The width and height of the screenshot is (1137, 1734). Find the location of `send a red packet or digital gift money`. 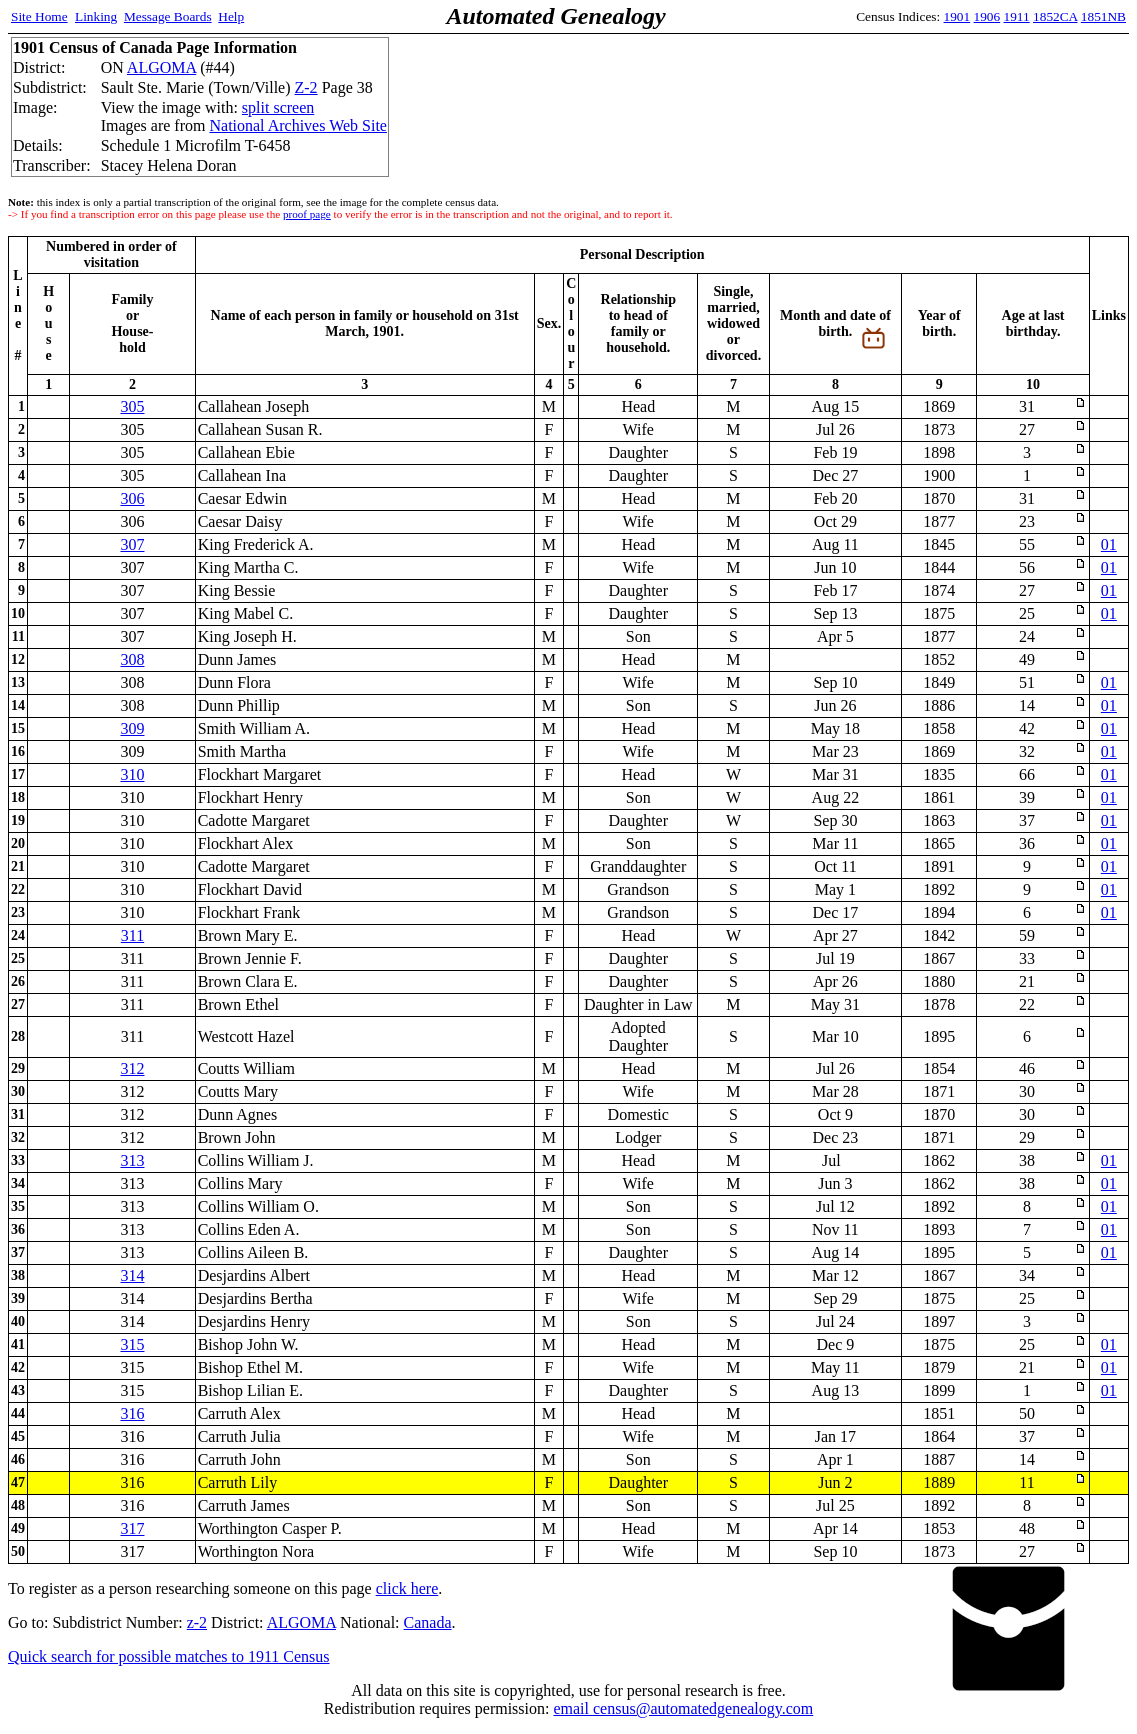

send a red packet or digital gift money is located at coordinates (1008, 1628).